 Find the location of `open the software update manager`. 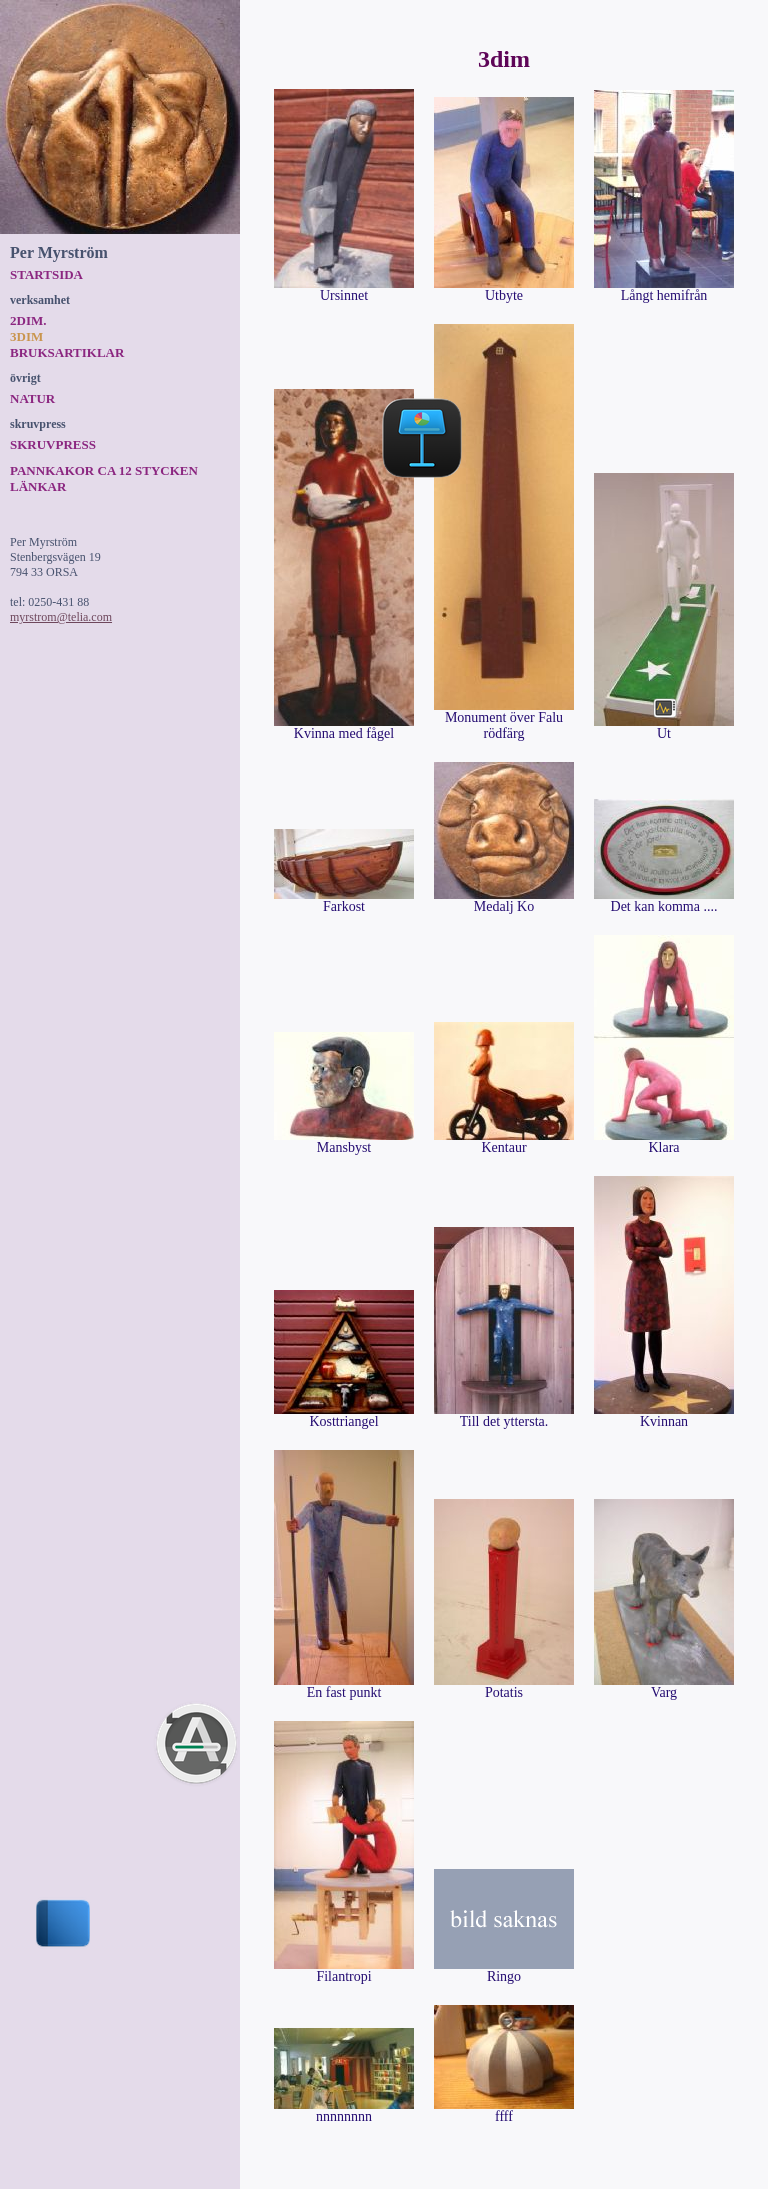

open the software update manager is located at coordinates (196, 1743).